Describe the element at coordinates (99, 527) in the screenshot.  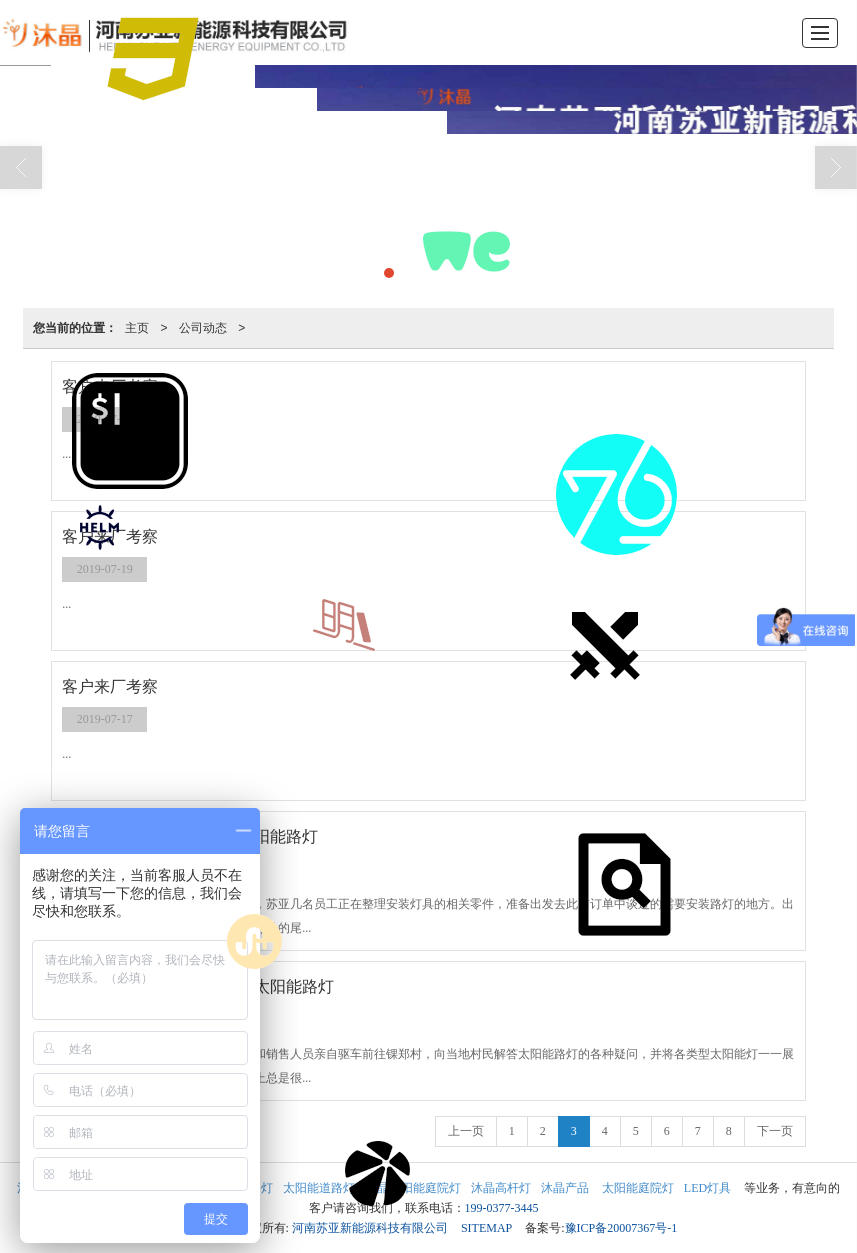
I see `helm logo - kubernetes package manager branding` at that location.